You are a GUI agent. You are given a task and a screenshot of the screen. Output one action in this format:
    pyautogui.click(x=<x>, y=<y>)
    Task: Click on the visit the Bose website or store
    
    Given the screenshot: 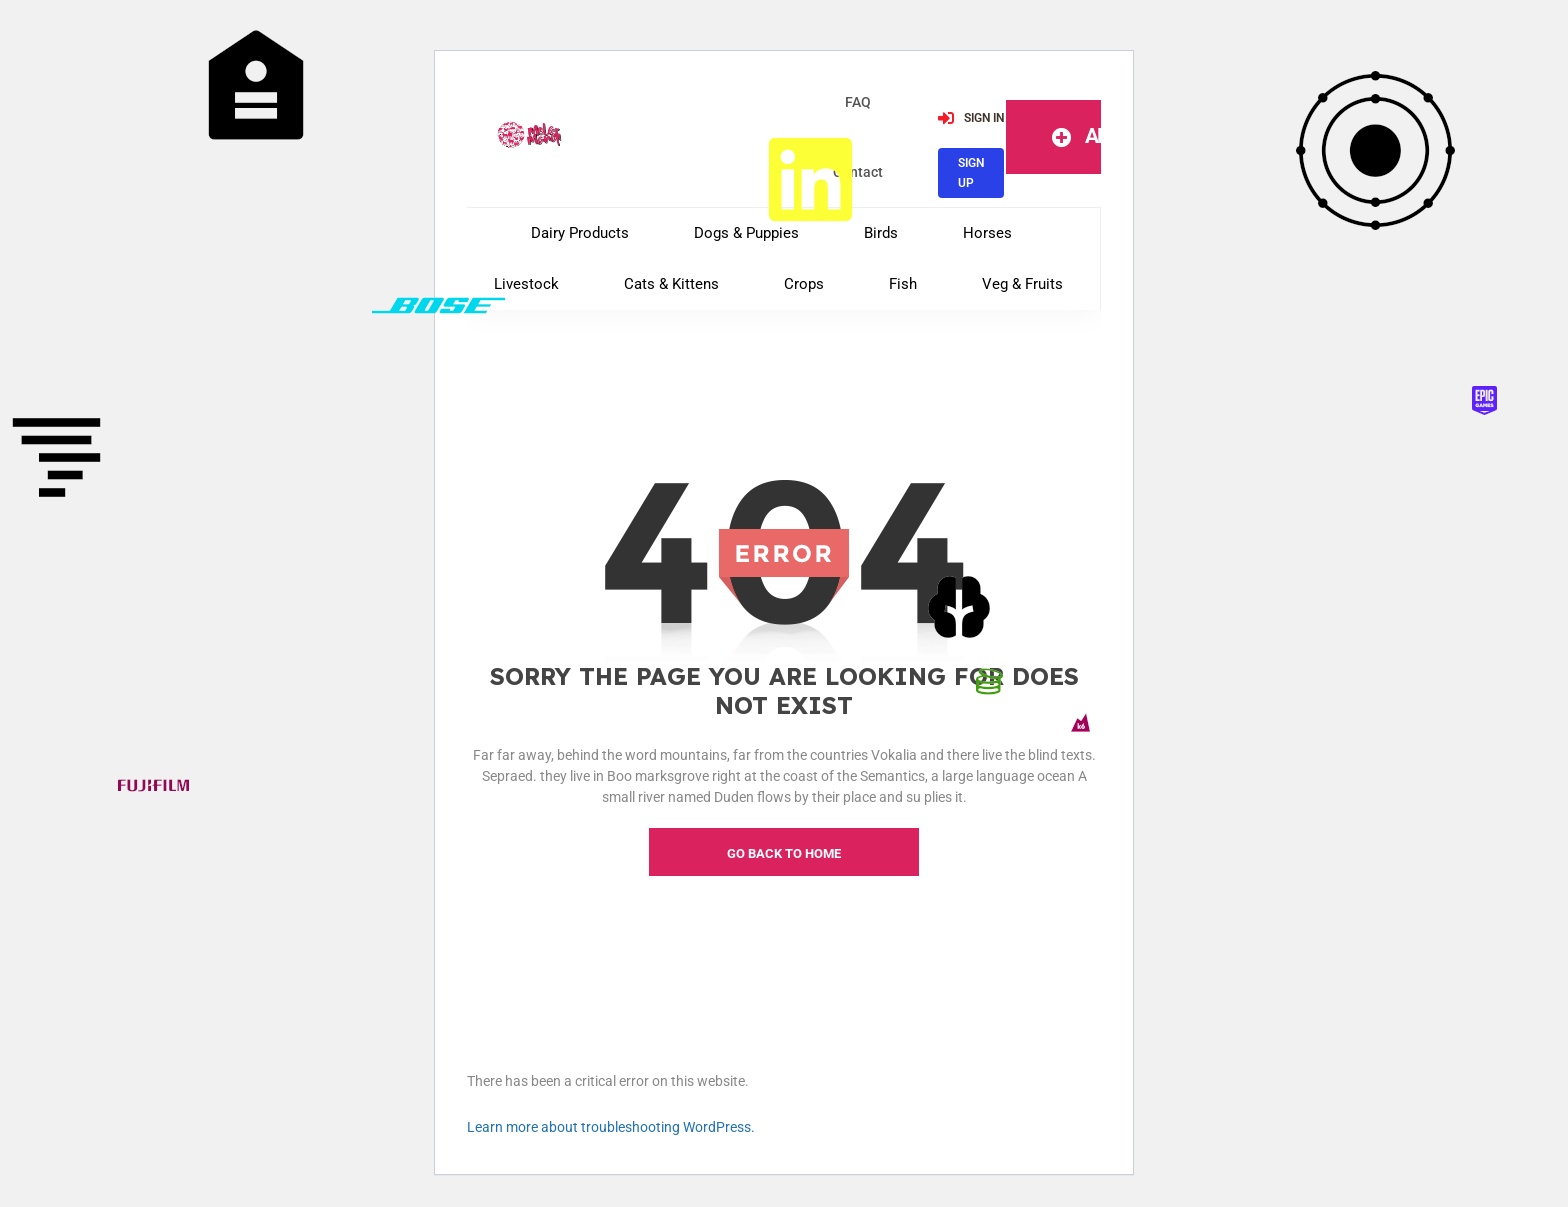 What is the action you would take?
    pyautogui.click(x=438, y=305)
    